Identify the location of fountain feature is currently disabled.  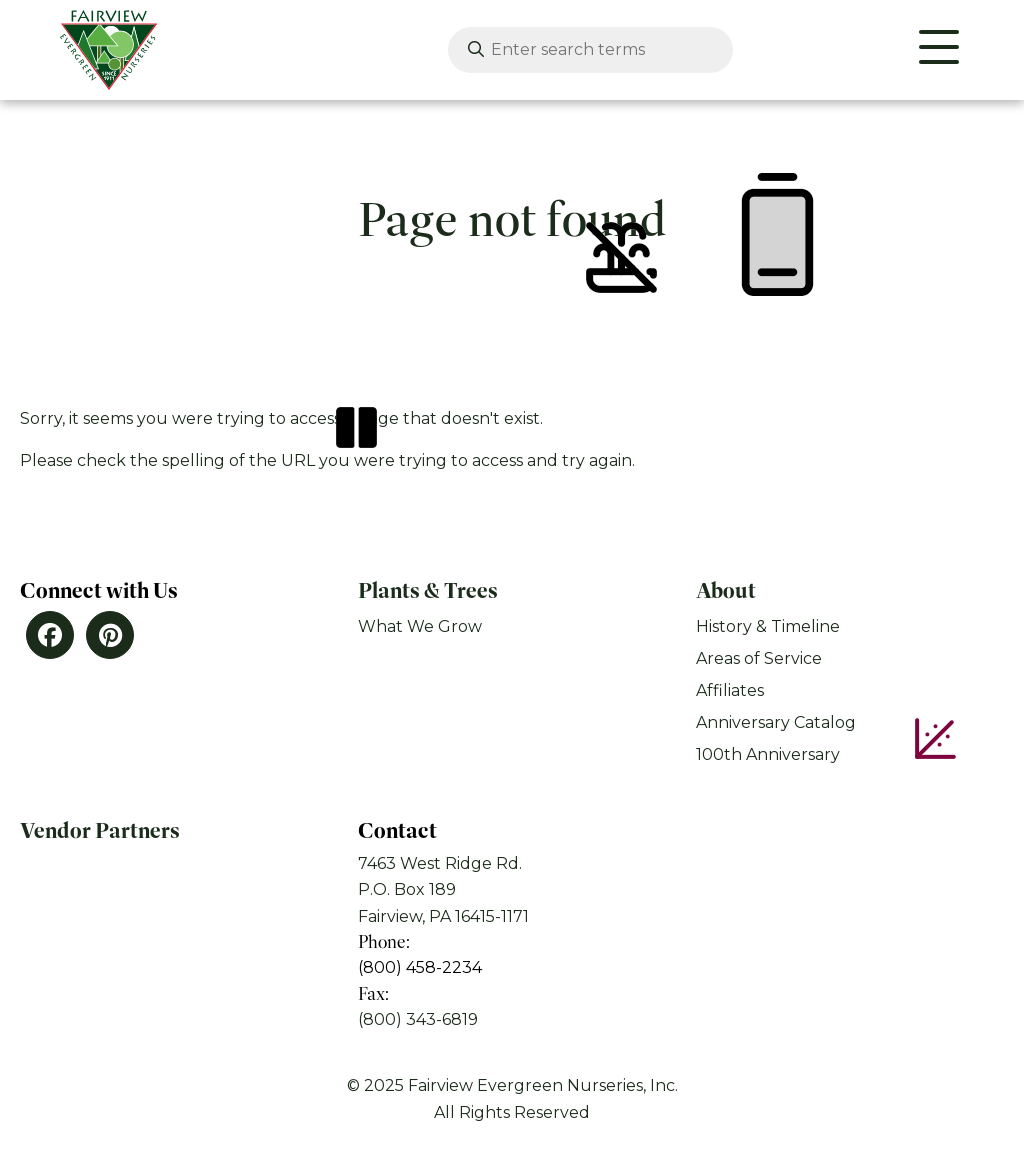
(621, 257).